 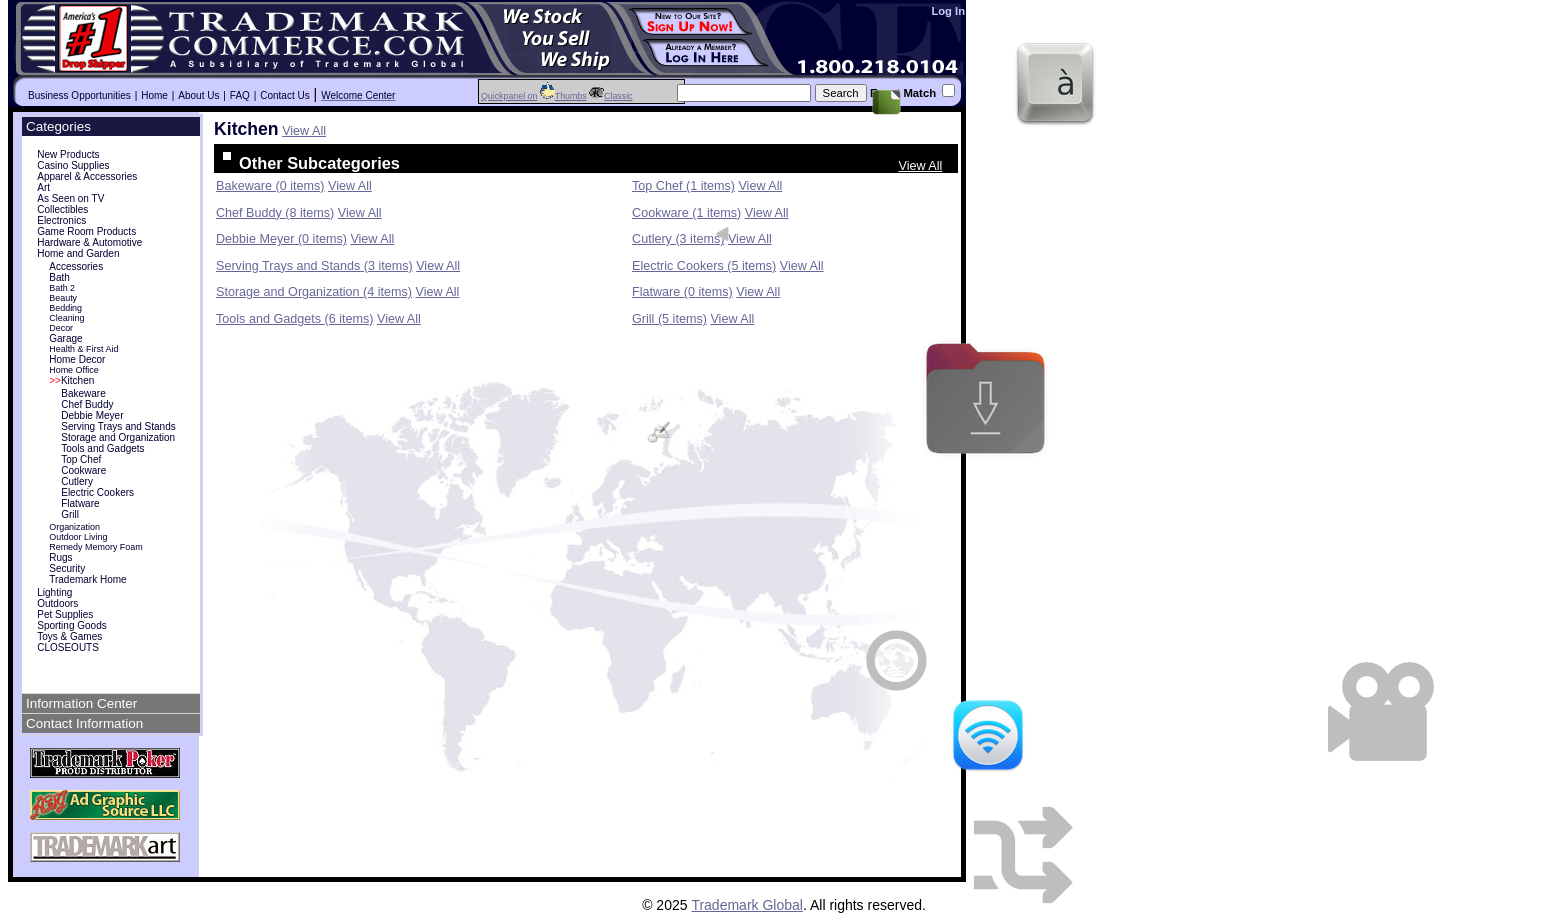 What do you see at coordinates (1055, 84) in the screenshot?
I see `open character map to insert special symbols` at bounding box center [1055, 84].